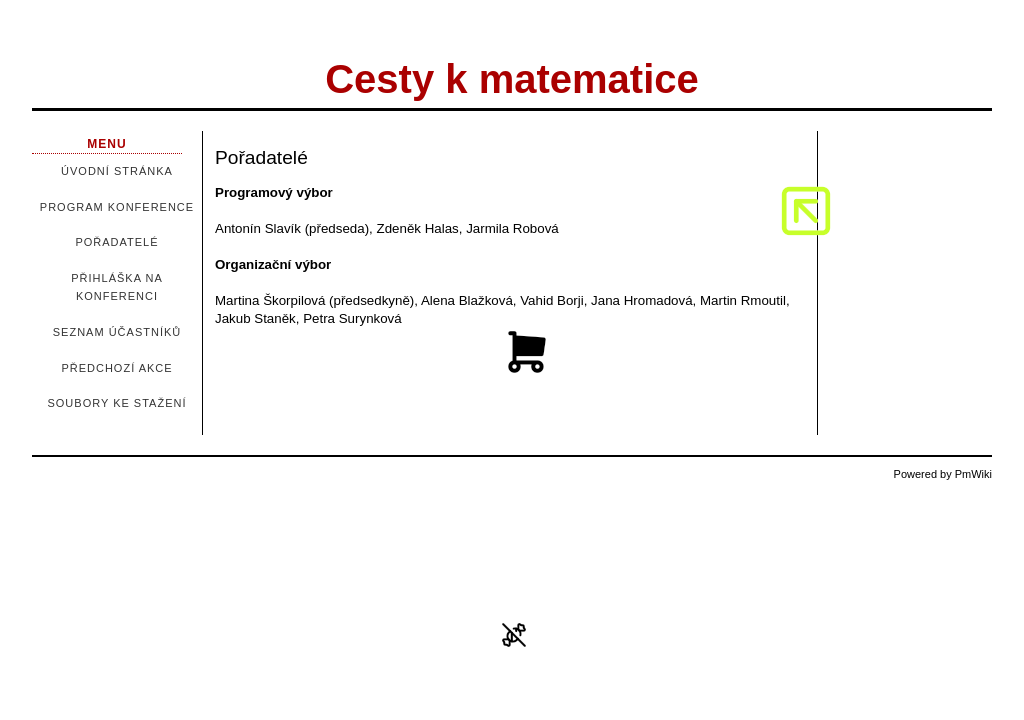 Image resolution: width=1024 pixels, height=720 pixels. I want to click on disable candy crush notifications, so click(514, 635).